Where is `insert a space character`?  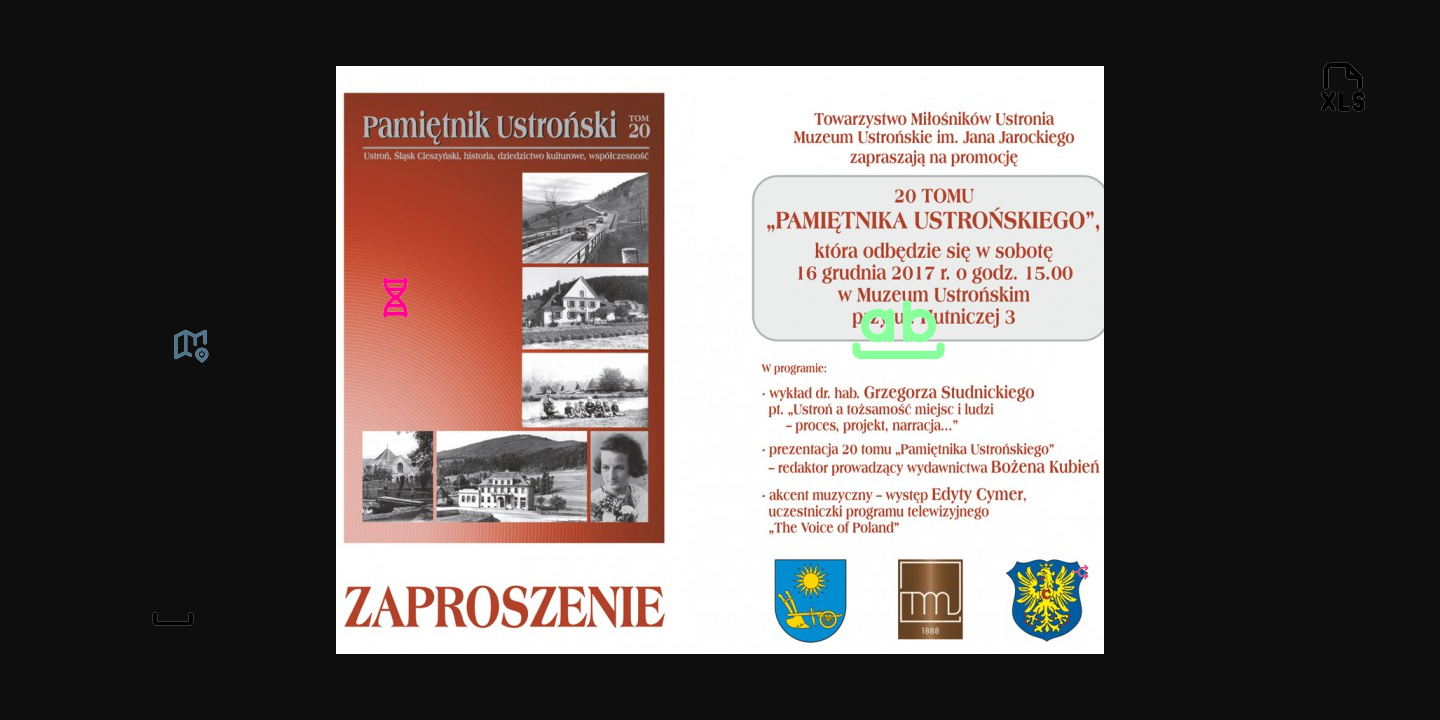
insert a space character is located at coordinates (173, 619).